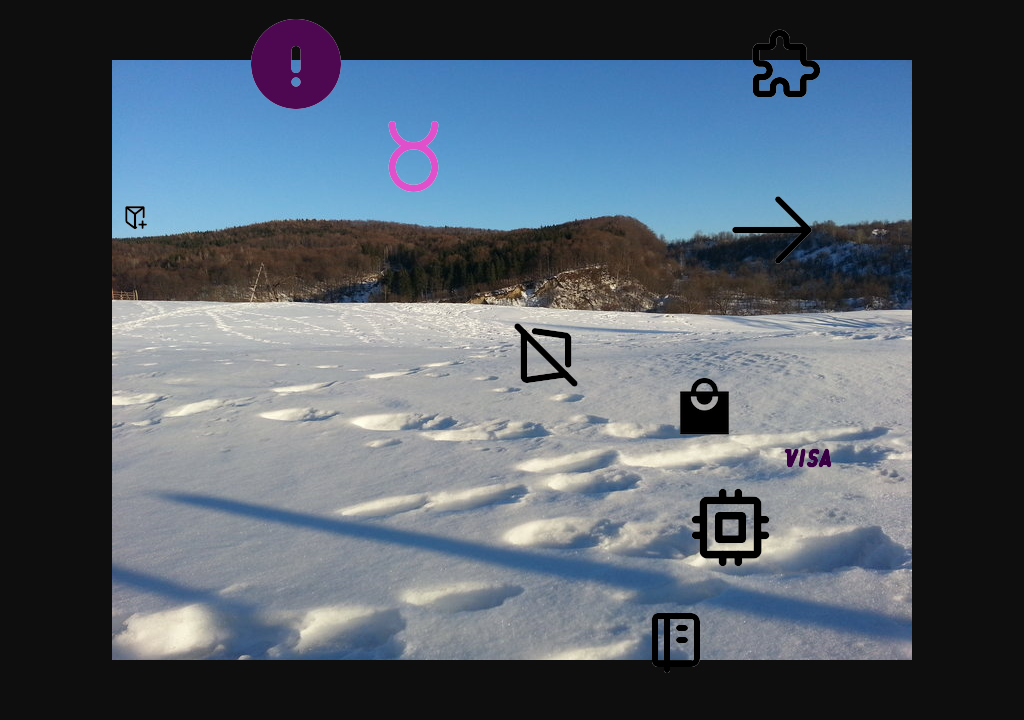 This screenshot has width=1024, height=720. I want to click on indicates visa card payment option, so click(808, 458).